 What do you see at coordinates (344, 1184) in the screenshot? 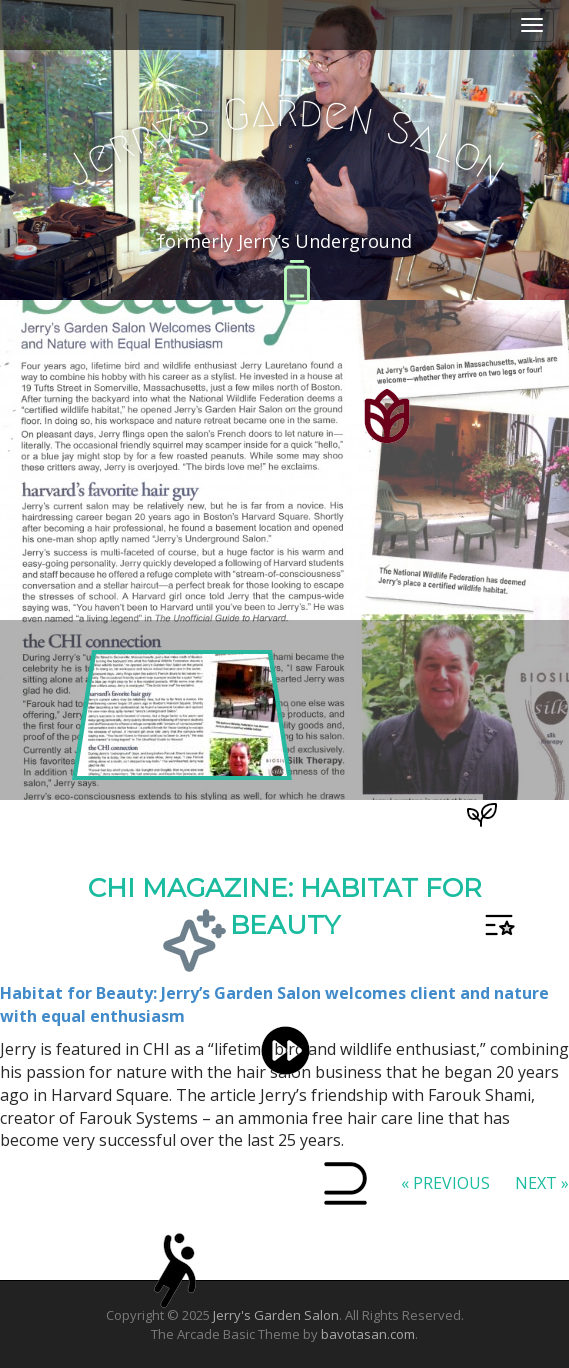
I see `indicates a superset relationship in mathematical notation` at bounding box center [344, 1184].